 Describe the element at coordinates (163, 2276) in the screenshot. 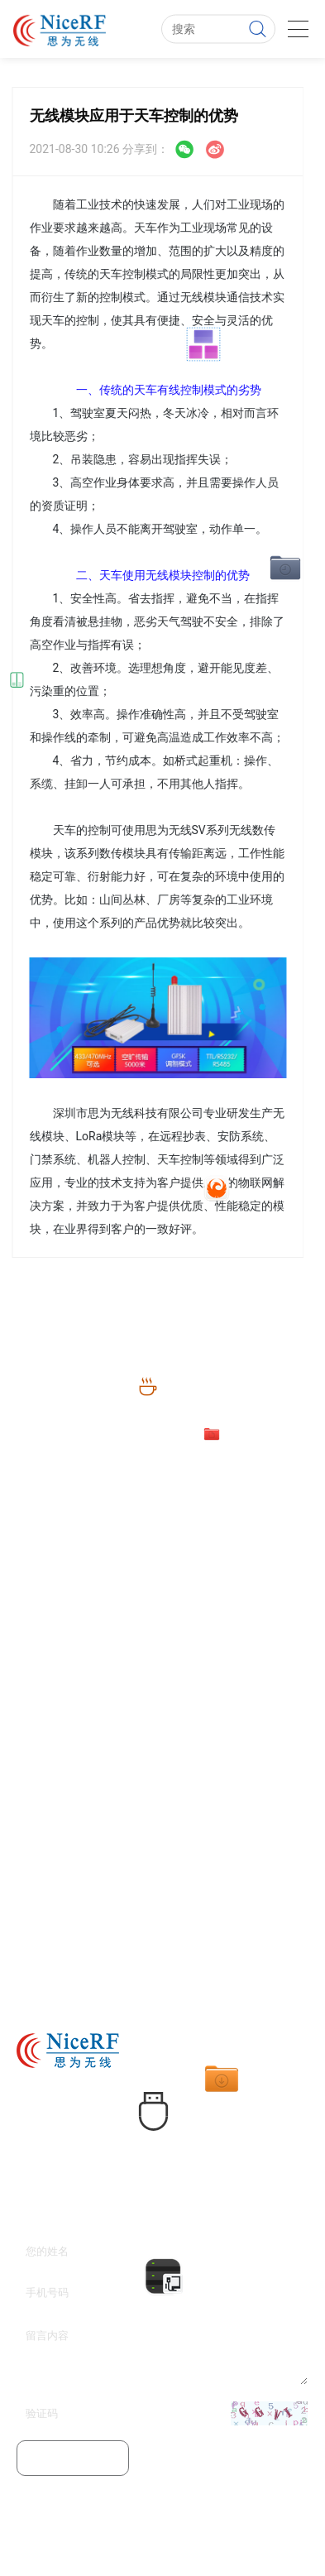

I see `configure DHCP server settings` at that location.